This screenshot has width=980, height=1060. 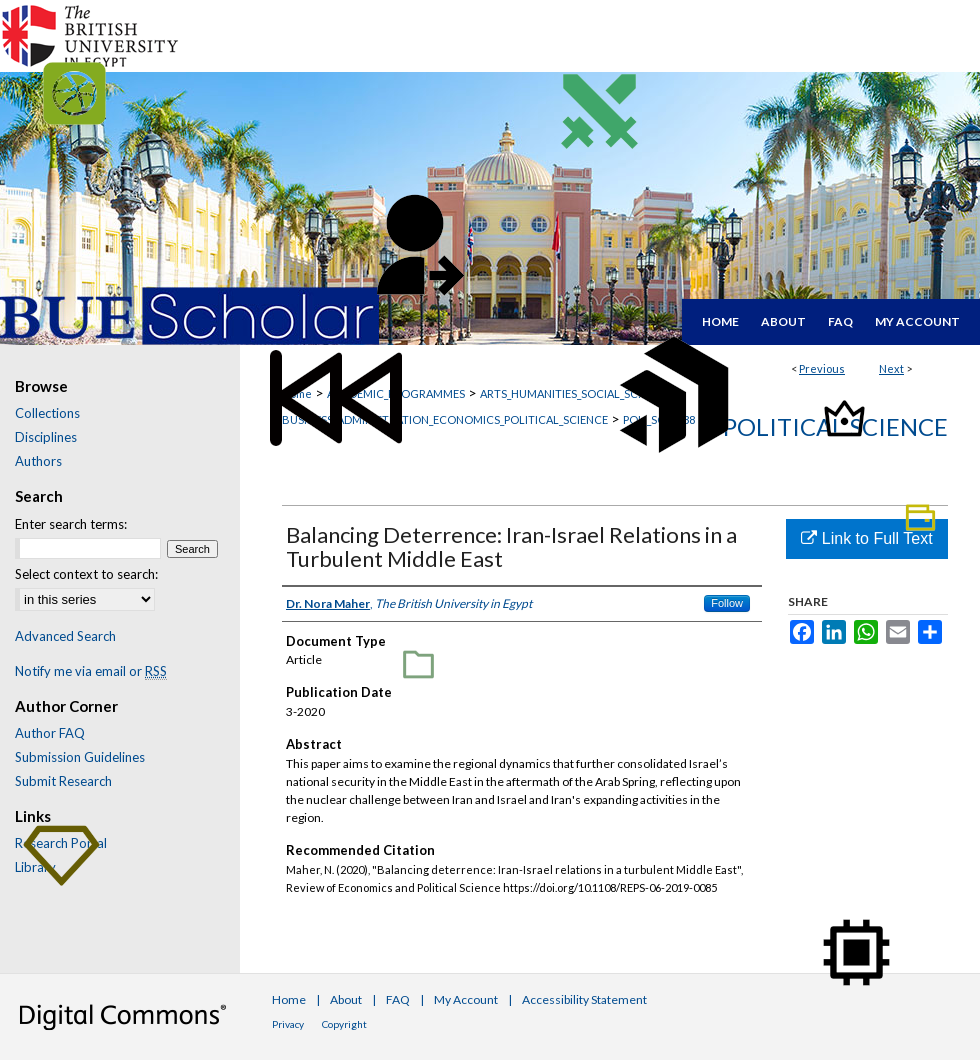 What do you see at coordinates (61, 854) in the screenshot?
I see `indicates VIP or premium membership status` at bounding box center [61, 854].